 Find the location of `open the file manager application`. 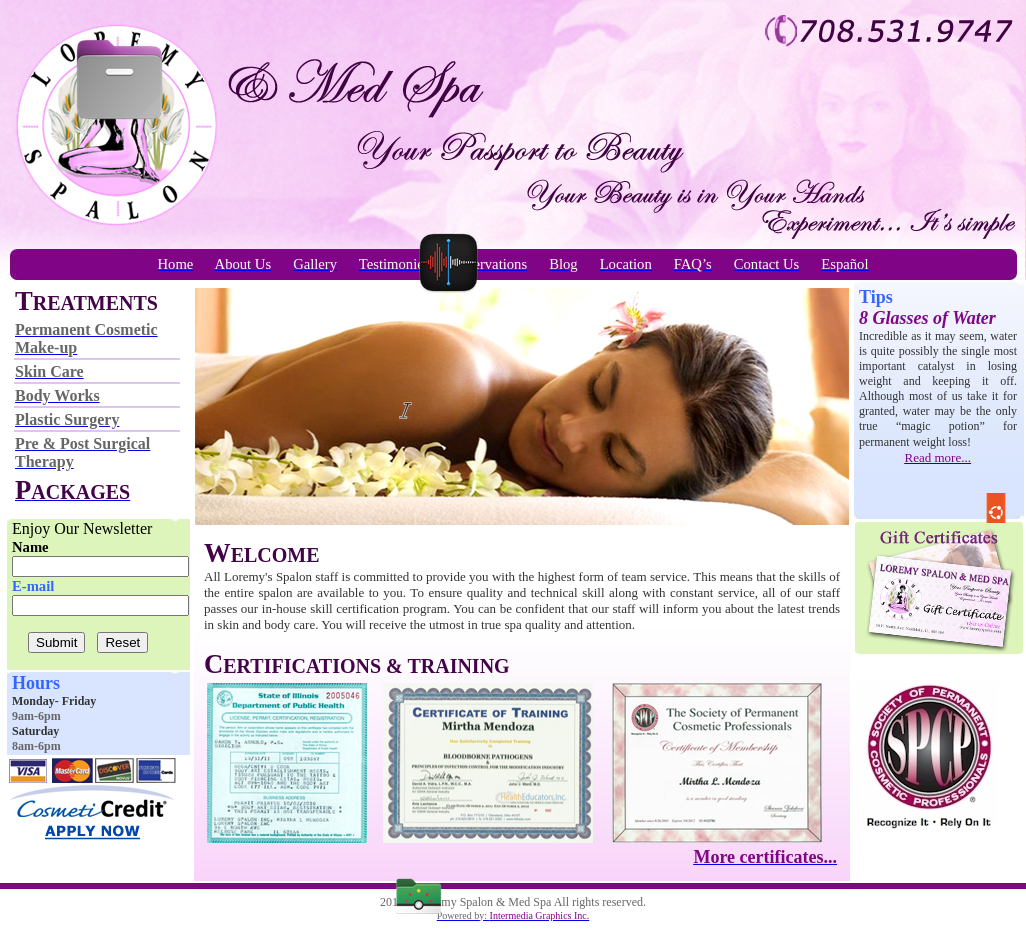

open the file manager application is located at coordinates (119, 79).